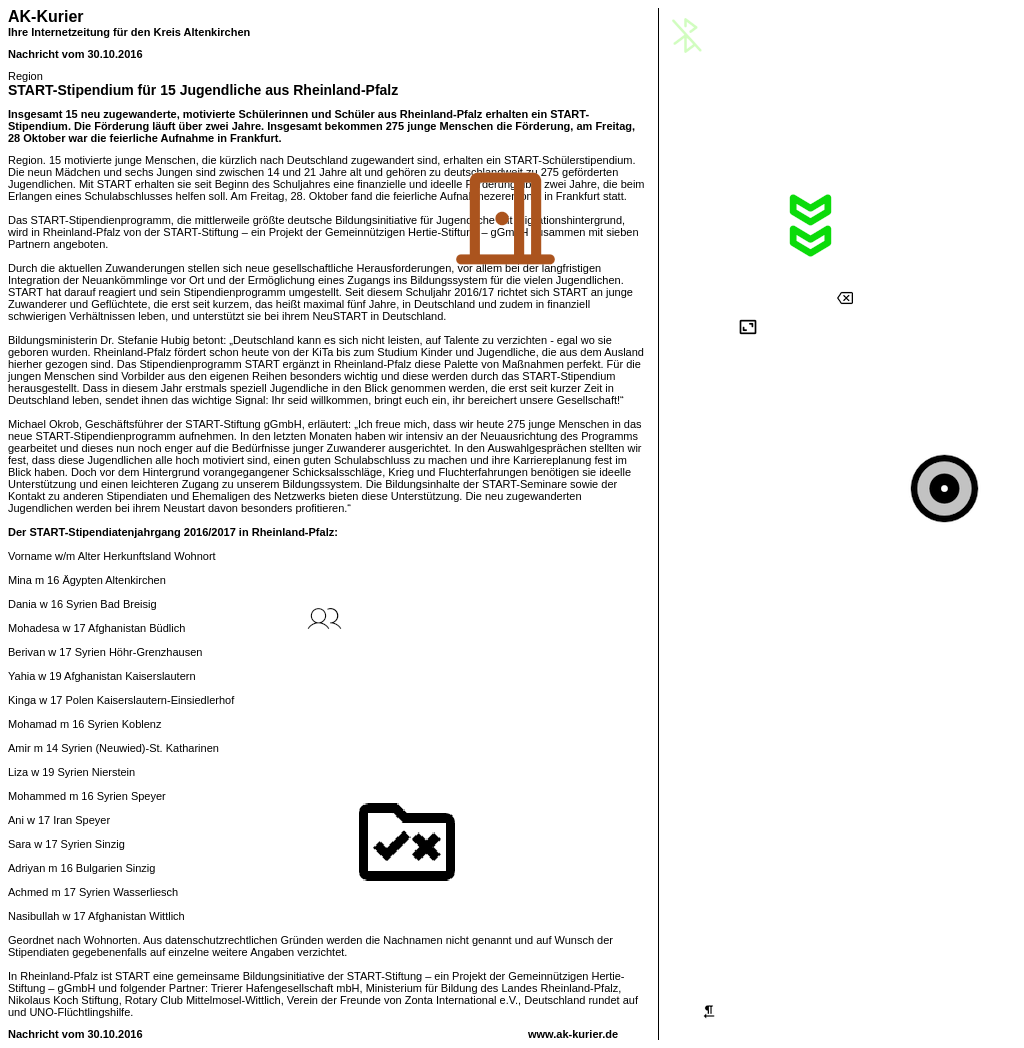 The image size is (1024, 1048). What do you see at coordinates (748, 327) in the screenshot?
I see `enter fullscreen mode` at bounding box center [748, 327].